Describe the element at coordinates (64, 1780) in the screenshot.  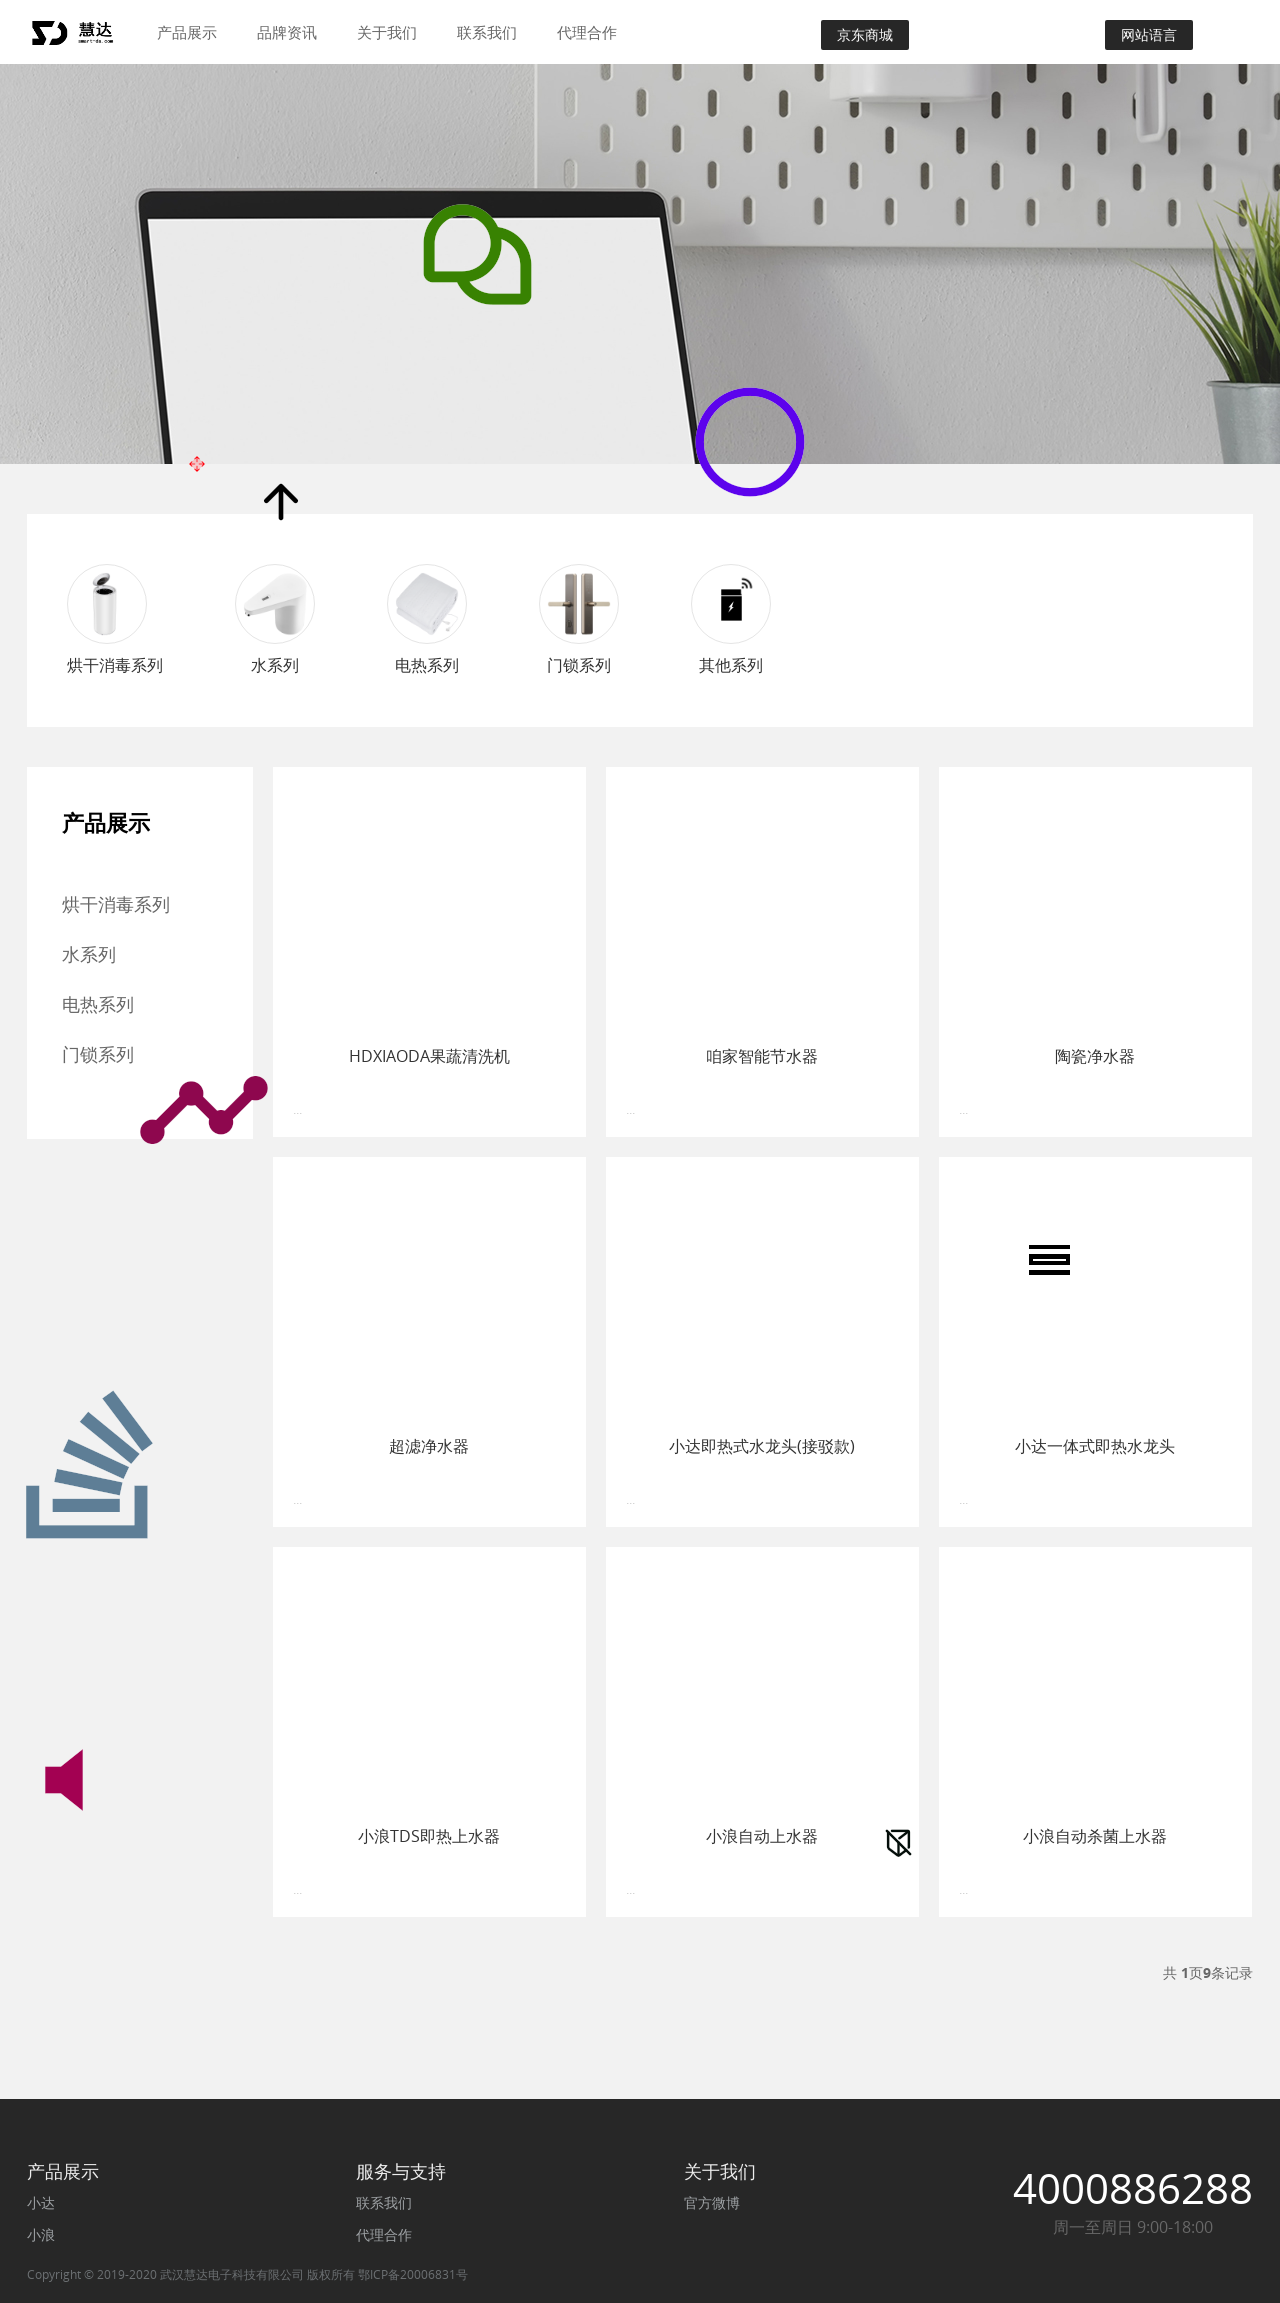
I see `mute audio or sound` at that location.